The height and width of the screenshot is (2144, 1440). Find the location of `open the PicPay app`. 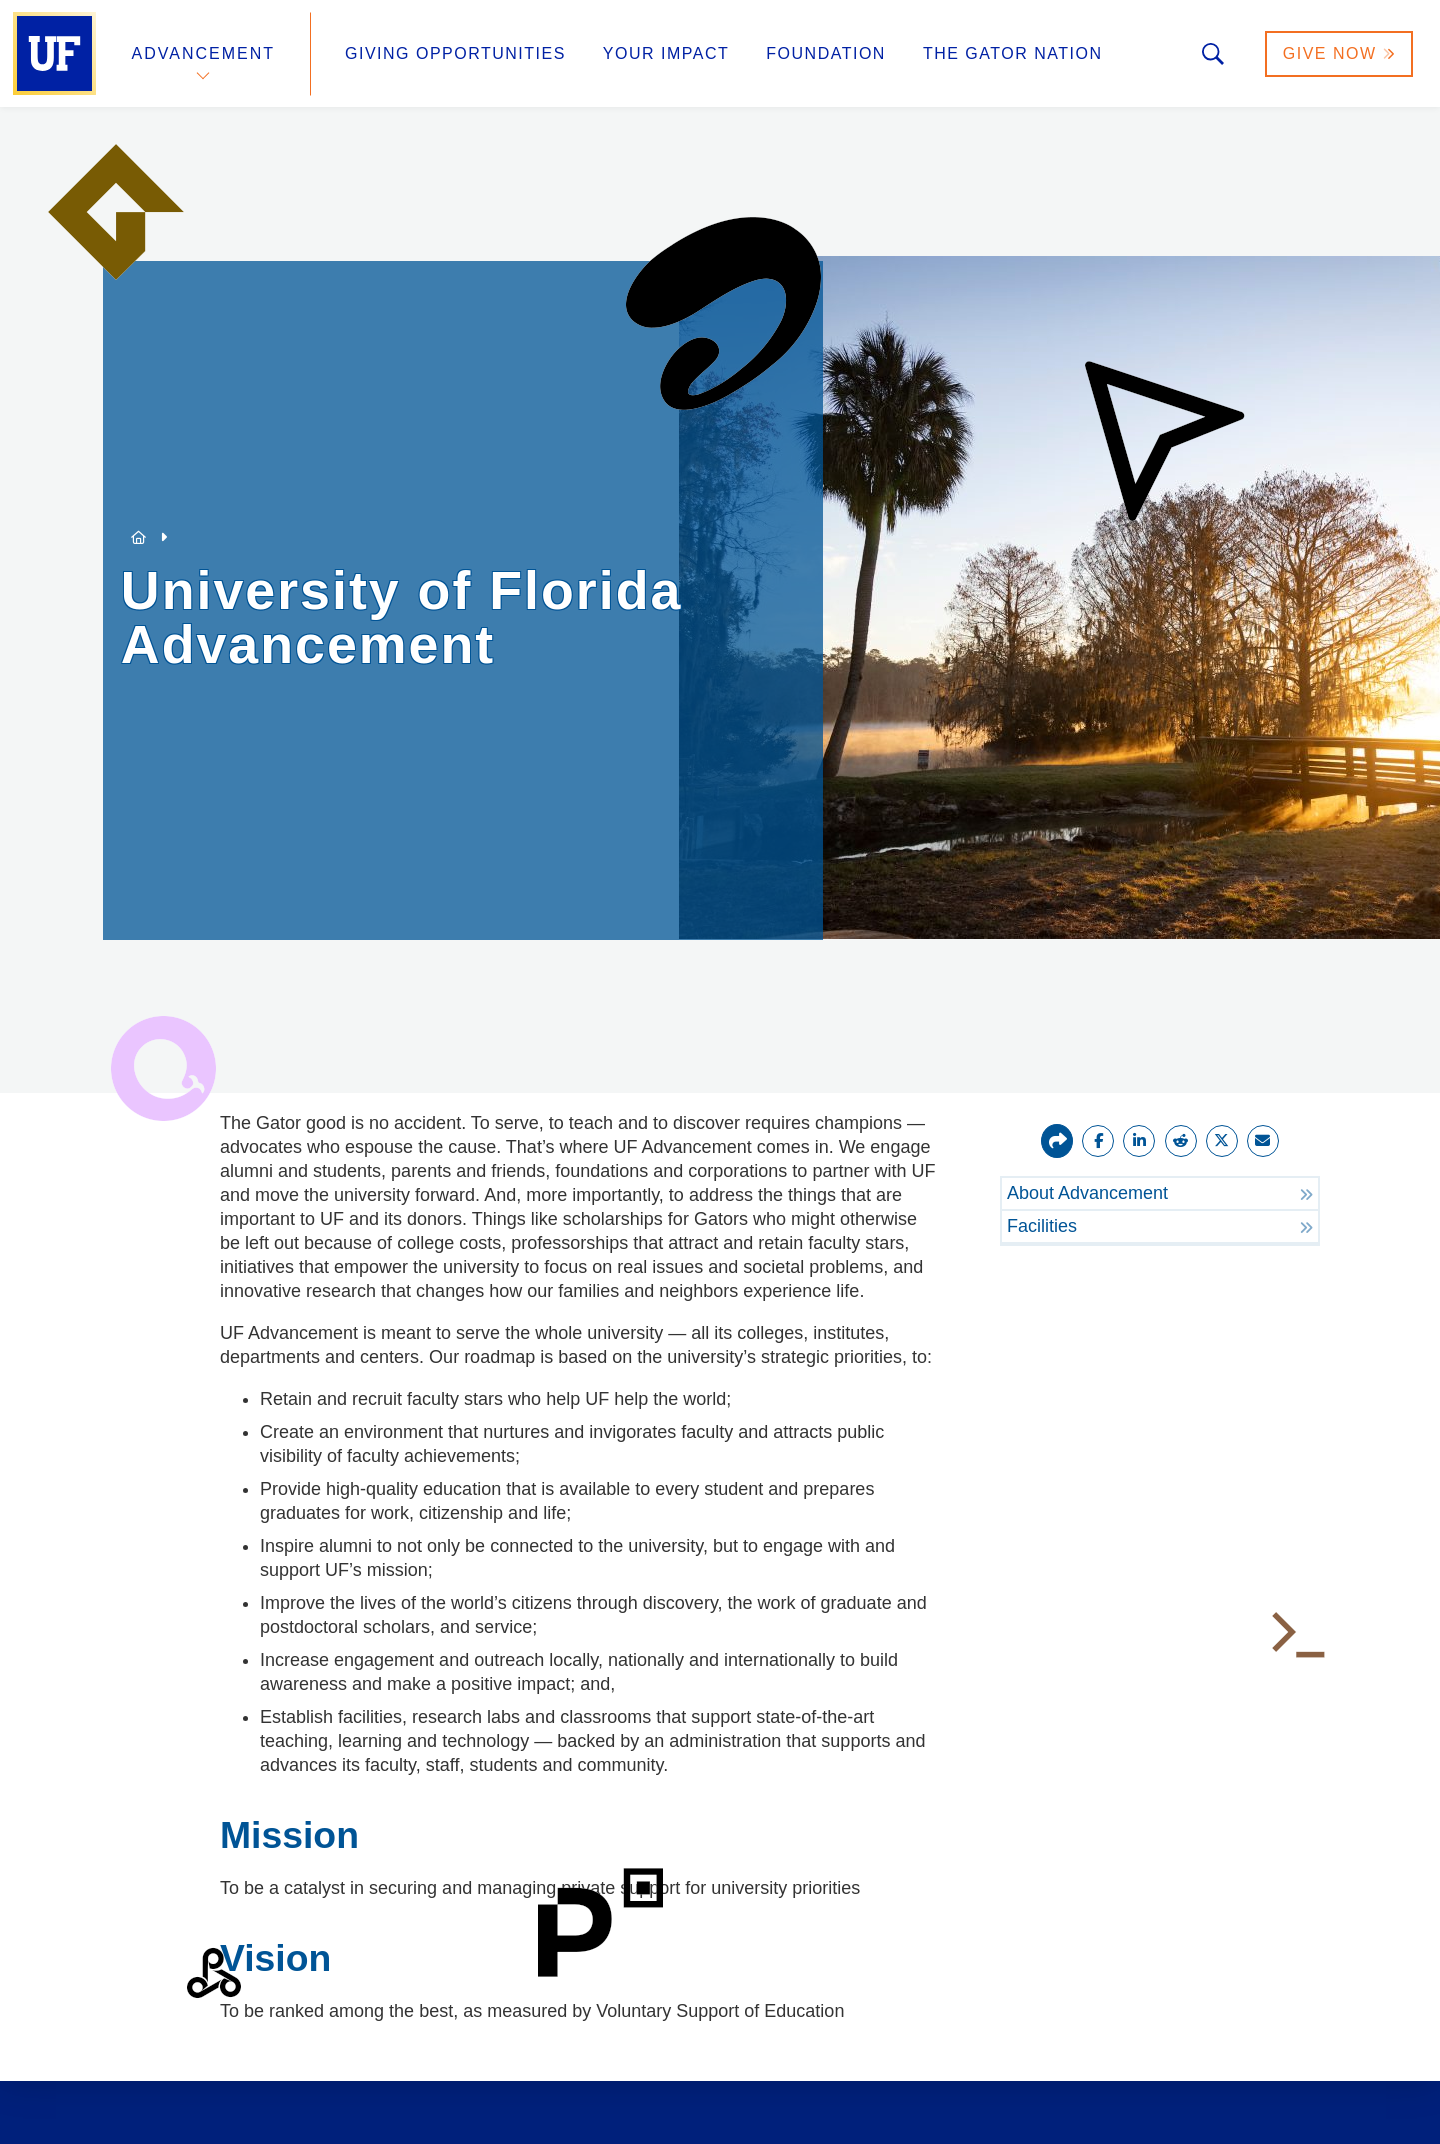

open the PicPay app is located at coordinates (600, 1922).